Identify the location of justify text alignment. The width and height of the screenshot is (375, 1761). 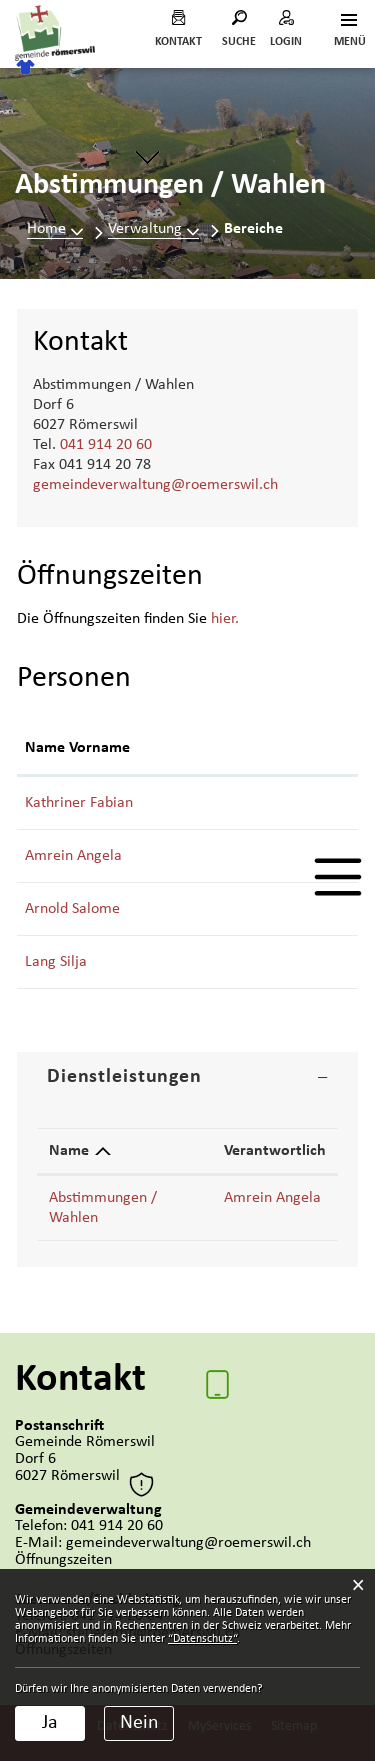
(338, 877).